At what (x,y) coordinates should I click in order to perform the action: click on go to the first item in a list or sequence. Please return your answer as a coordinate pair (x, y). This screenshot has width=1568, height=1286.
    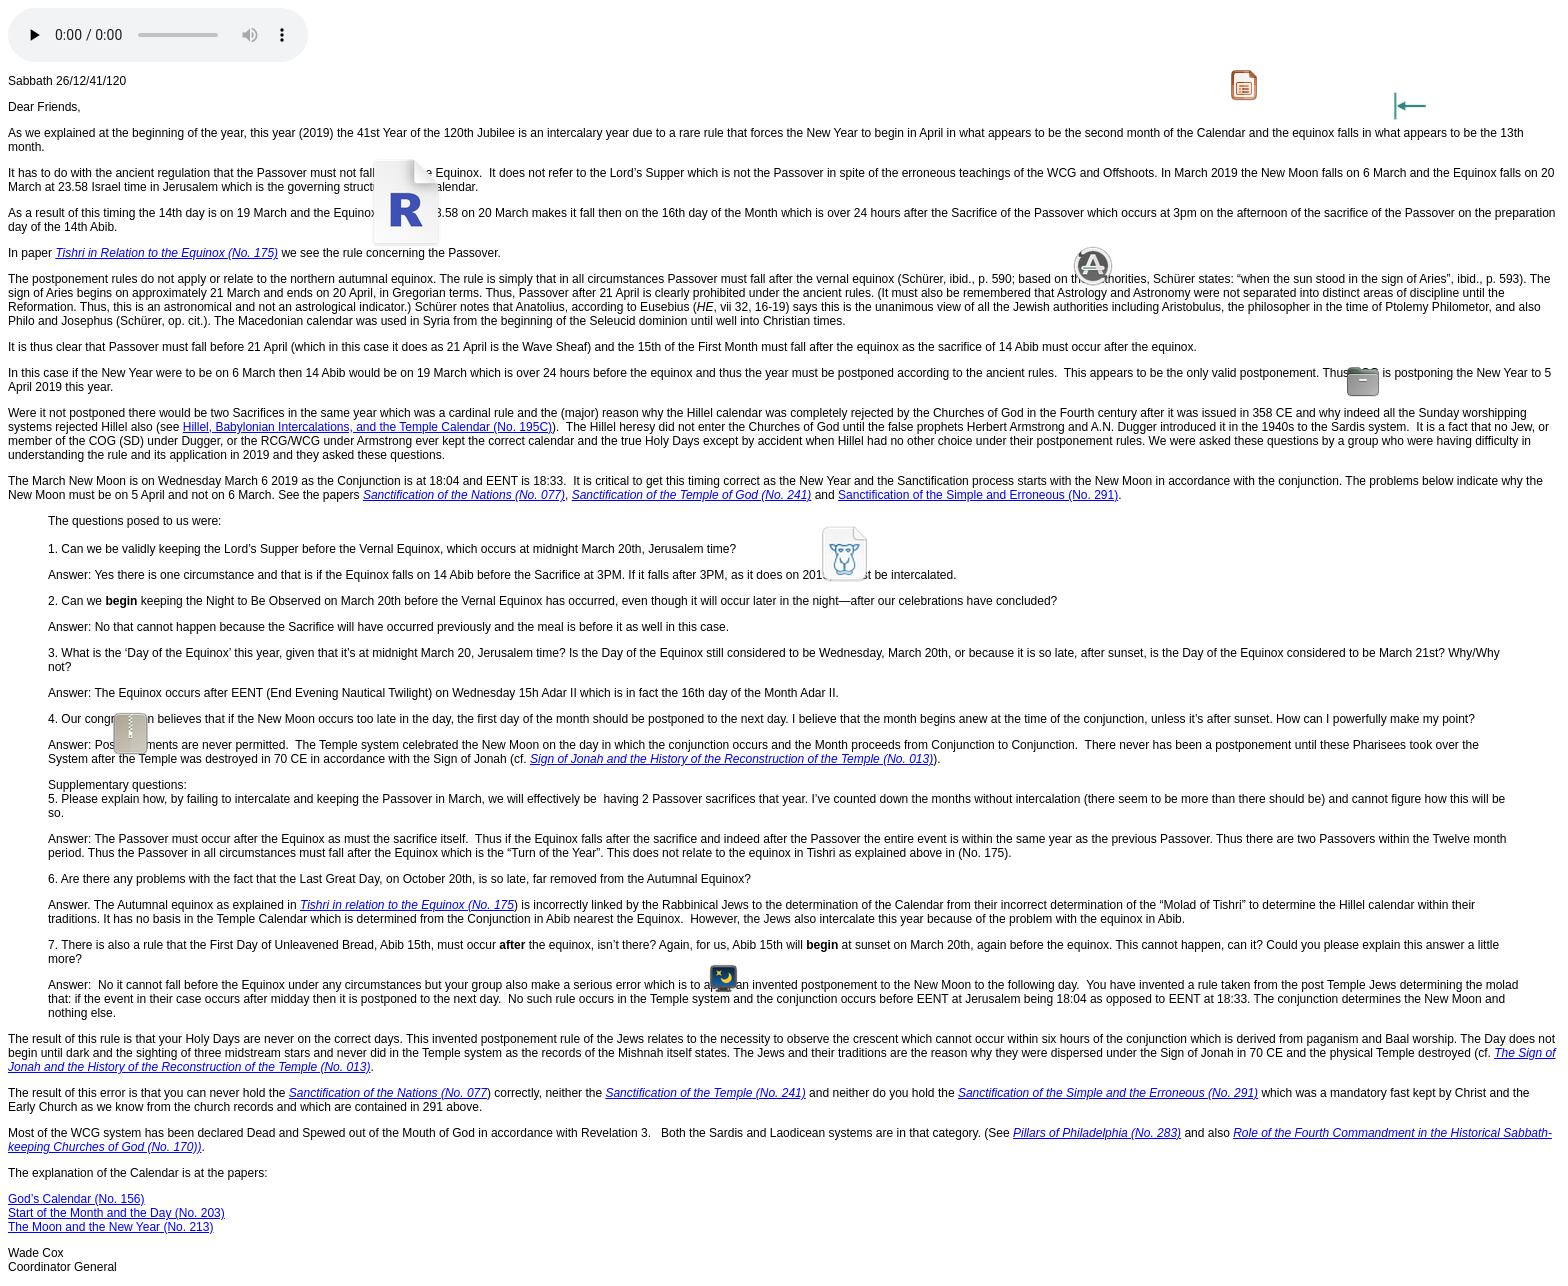
    Looking at the image, I should click on (1410, 106).